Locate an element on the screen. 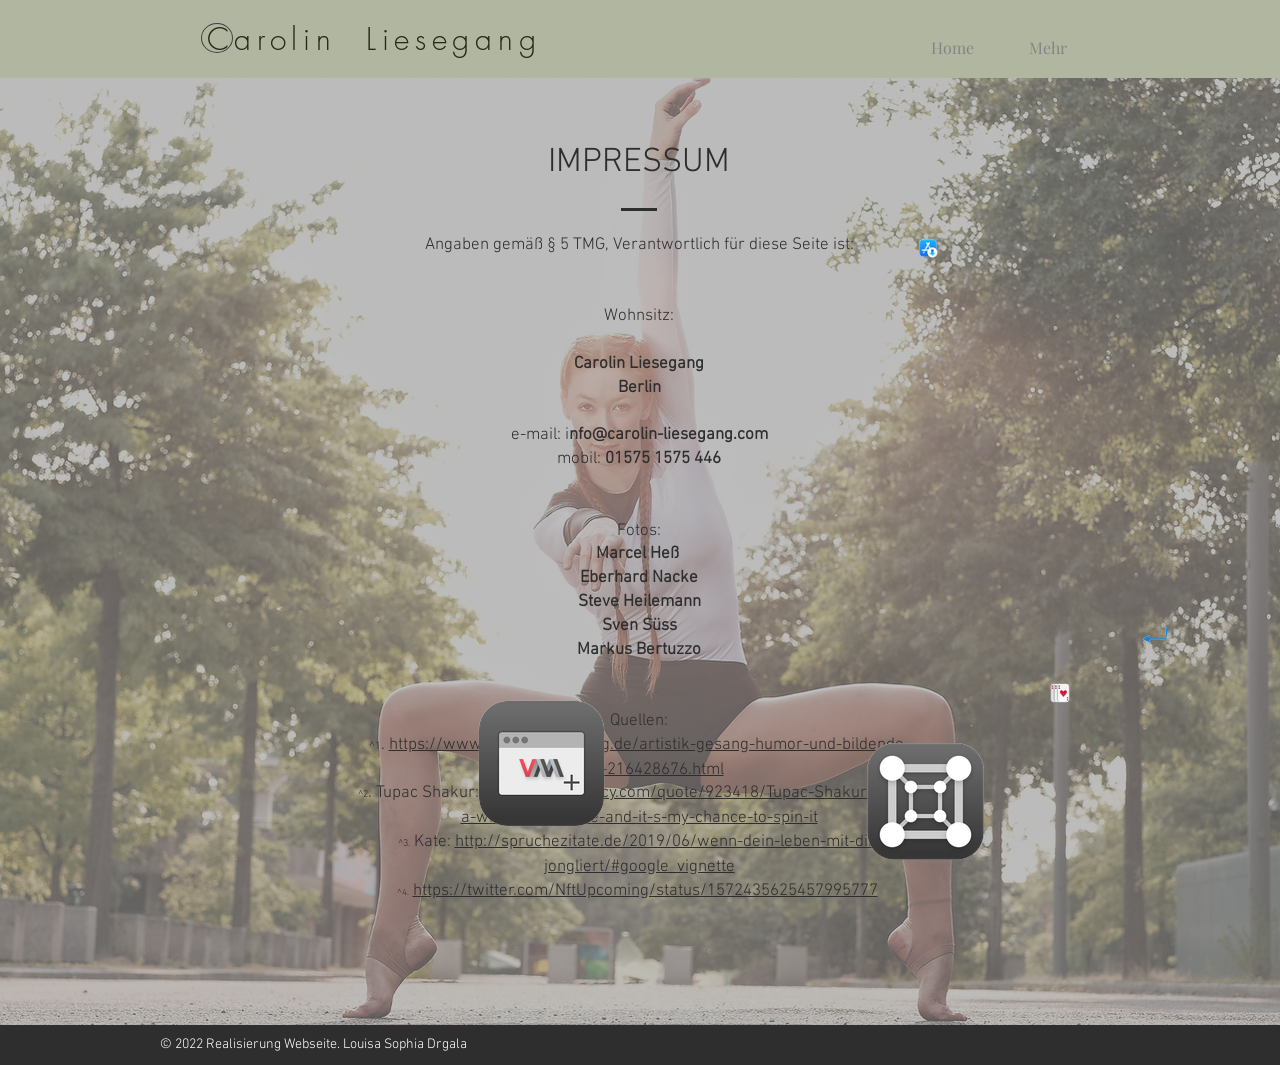  reply to an email message is located at coordinates (1154, 633).